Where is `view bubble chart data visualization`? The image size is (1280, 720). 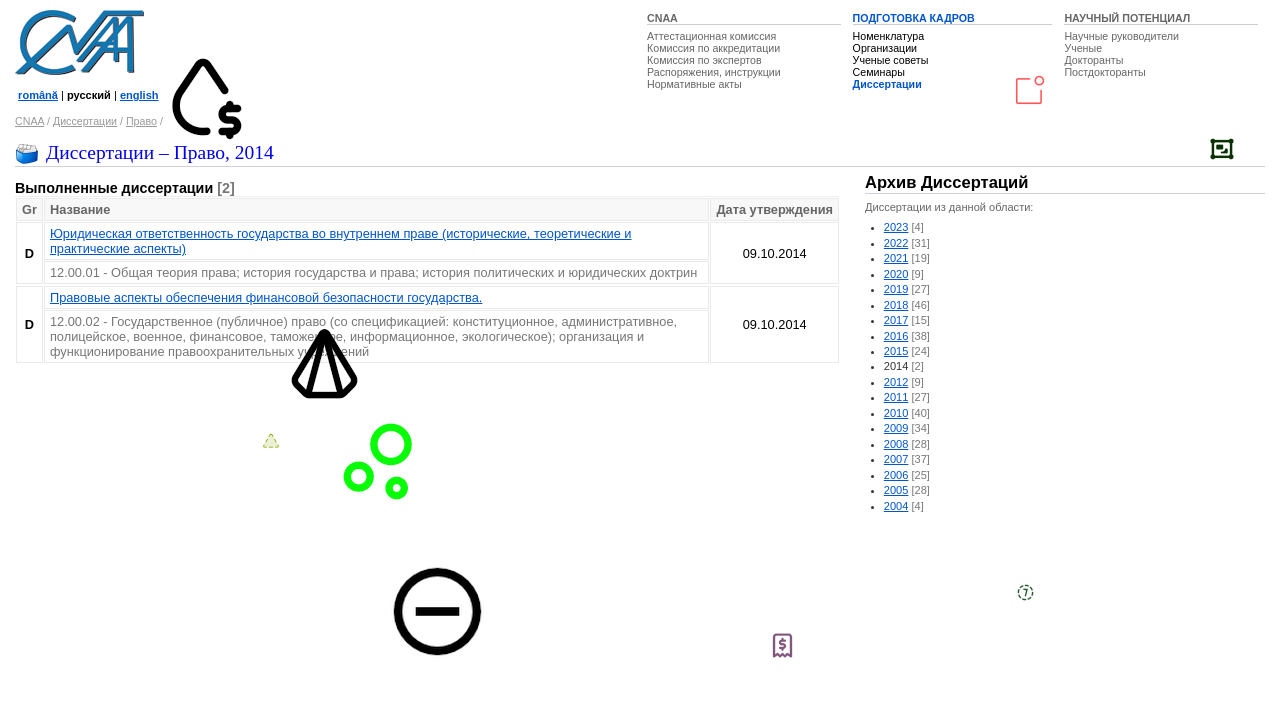 view bubble chart data visualization is located at coordinates (381, 461).